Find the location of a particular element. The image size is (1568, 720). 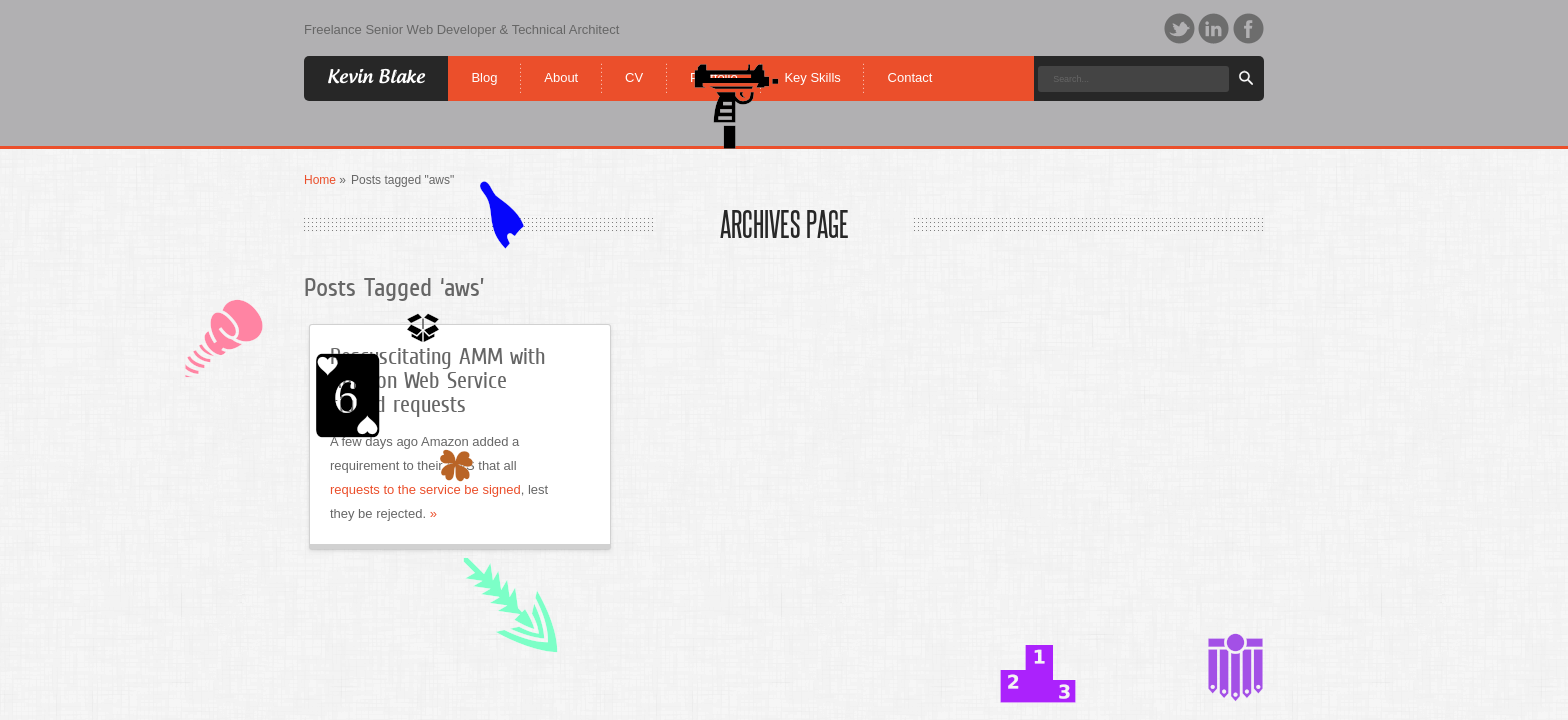

six of hearts playing card is located at coordinates (347, 395).